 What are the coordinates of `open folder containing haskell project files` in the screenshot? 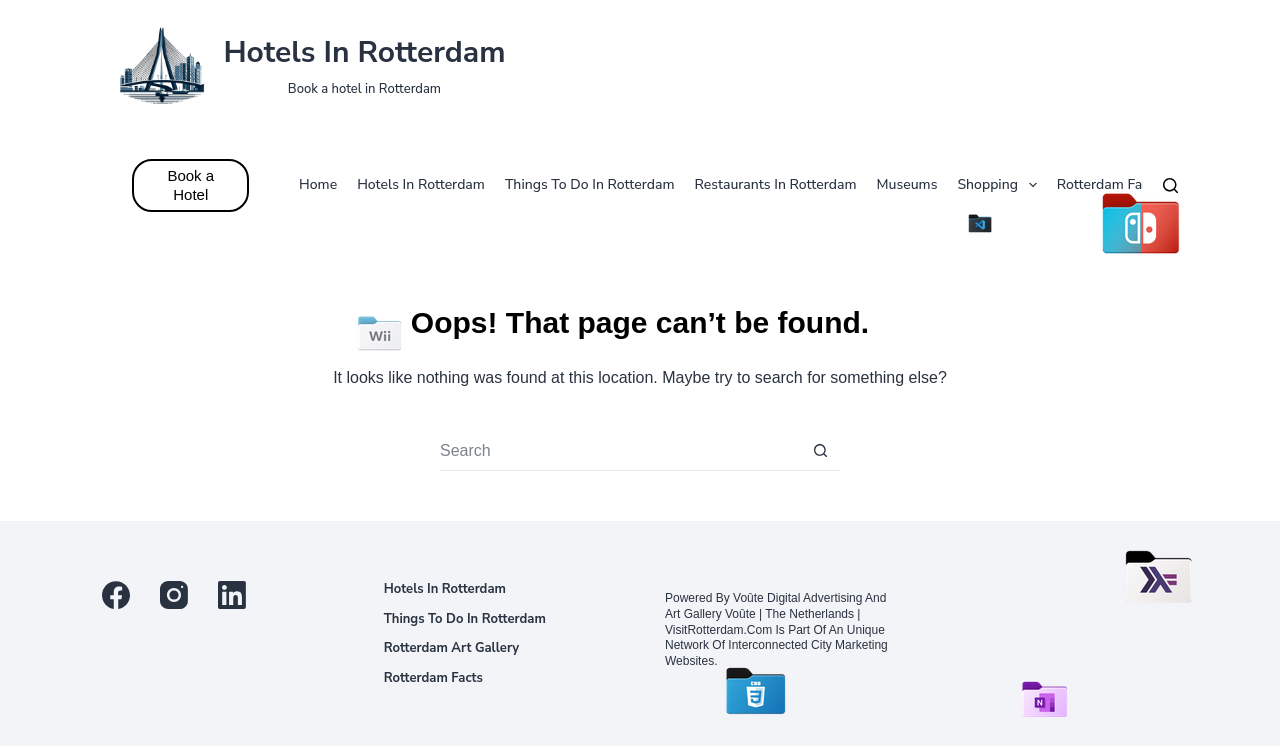 It's located at (1158, 578).